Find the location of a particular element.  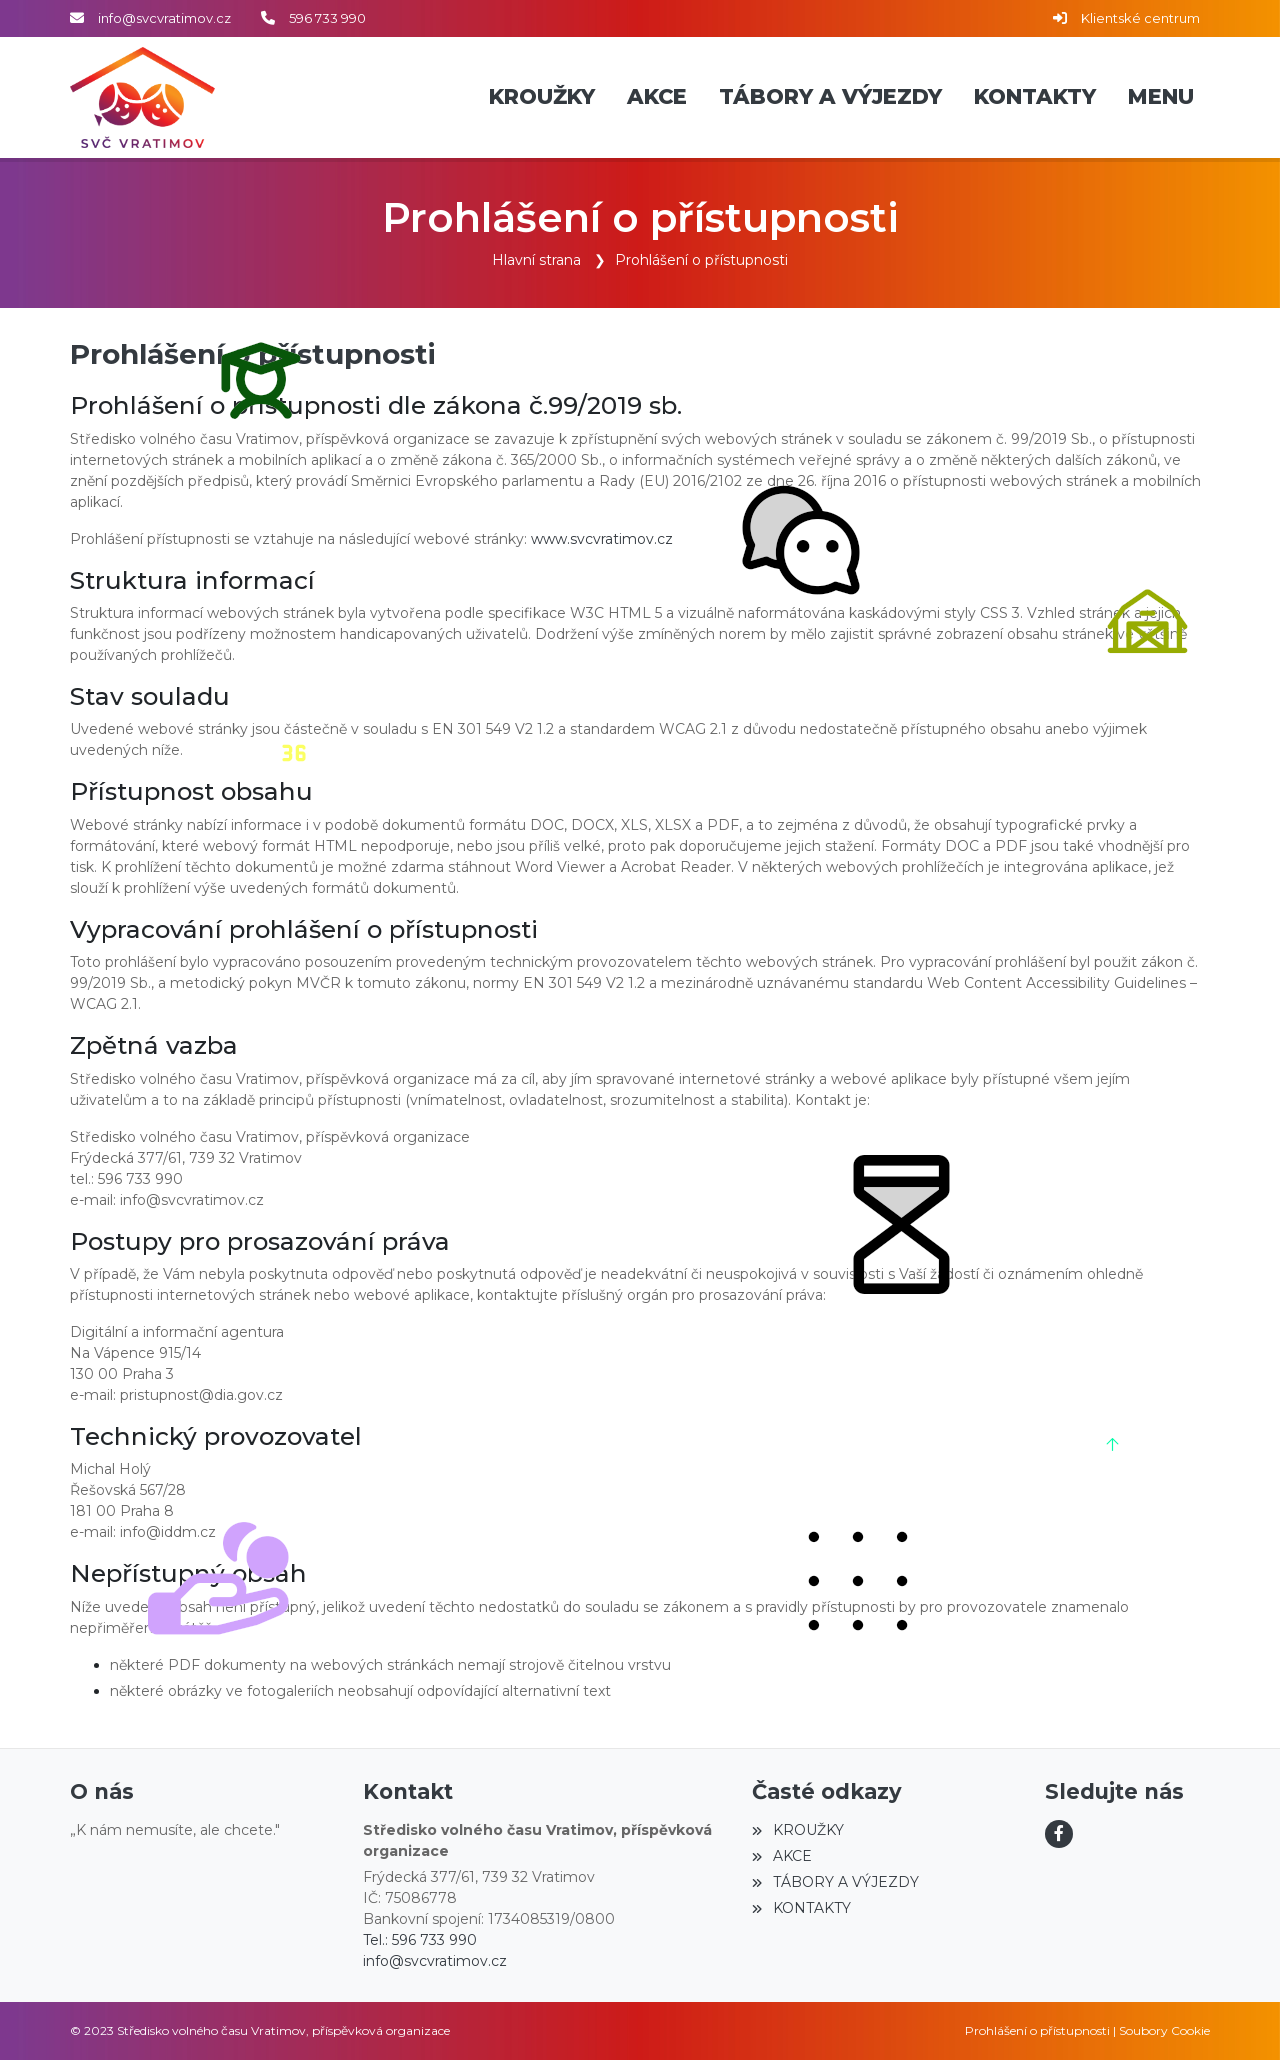

make a payment or donation is located at coordinates (223, 1583).